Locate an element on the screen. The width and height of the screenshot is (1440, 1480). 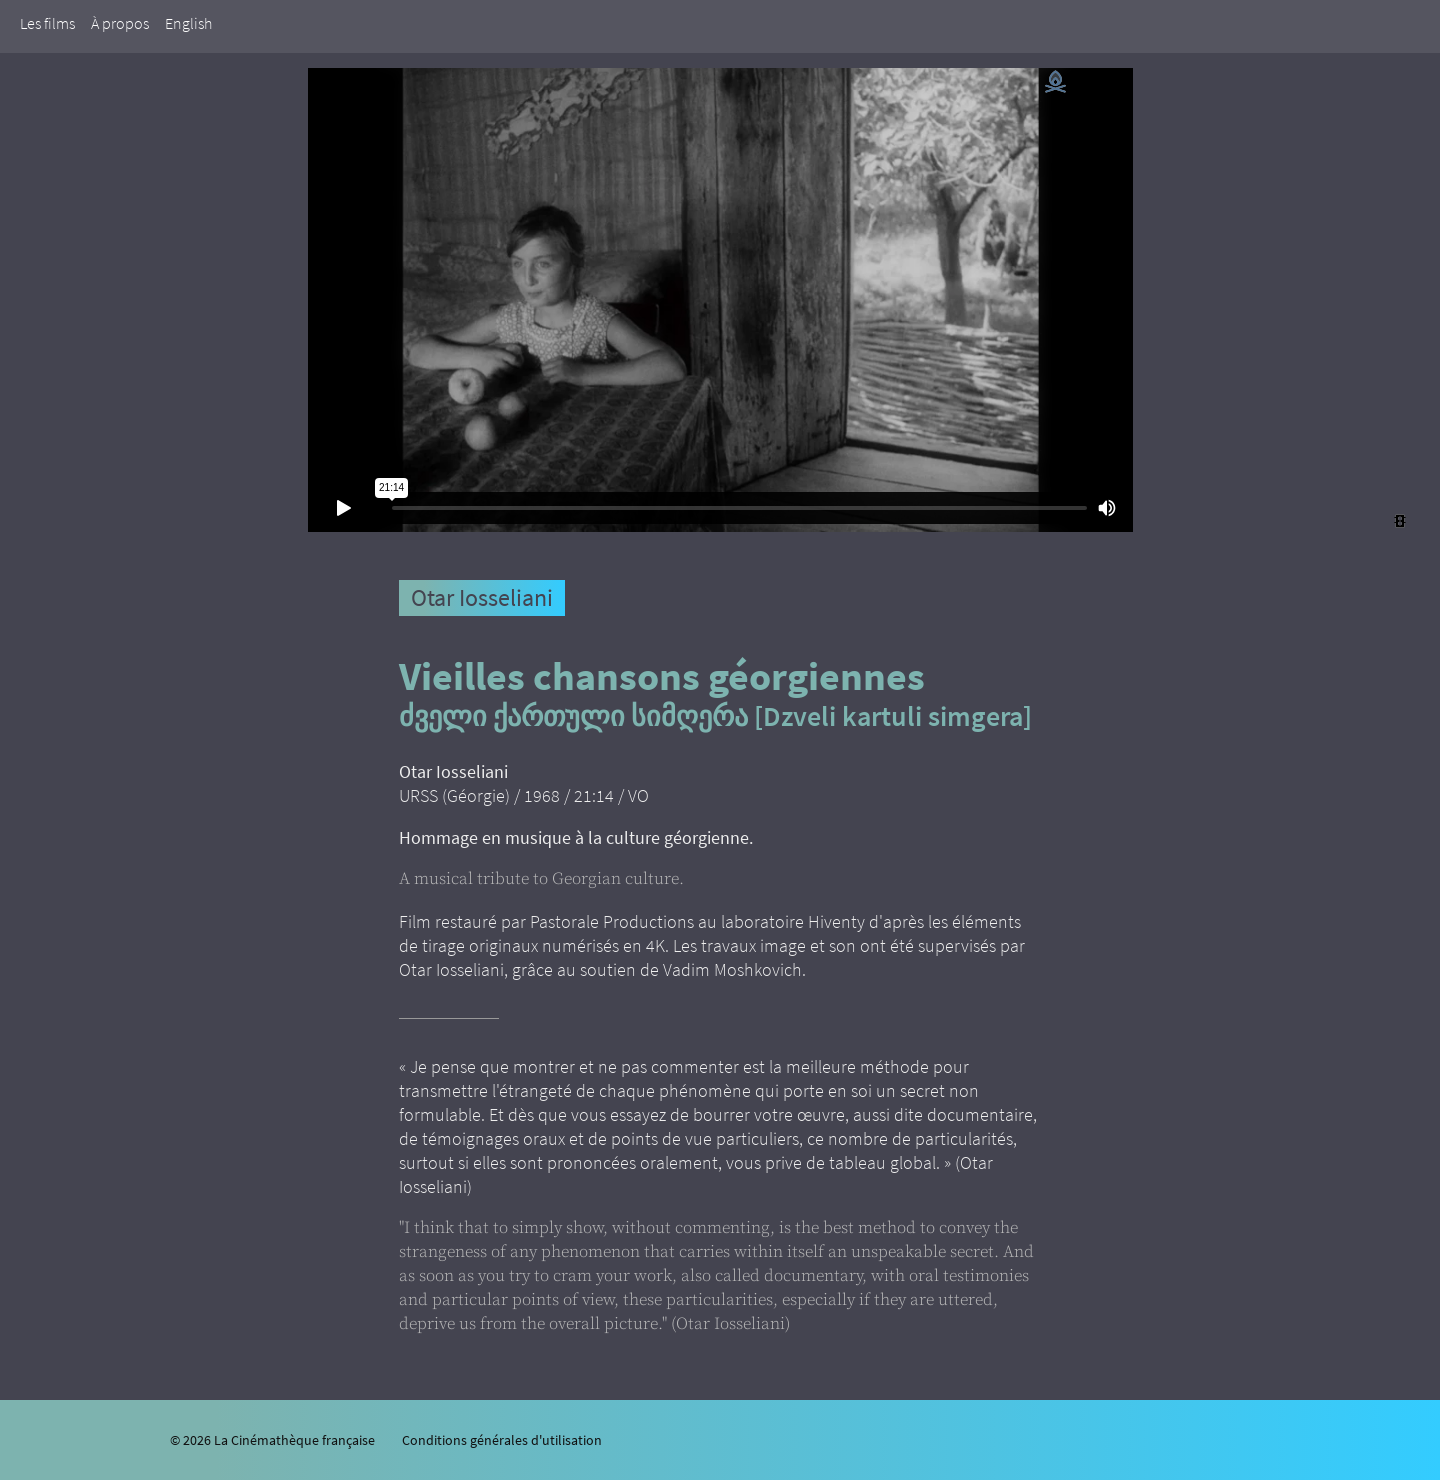
access camping or outdoor activity features is located at coordinates (1055, 81).